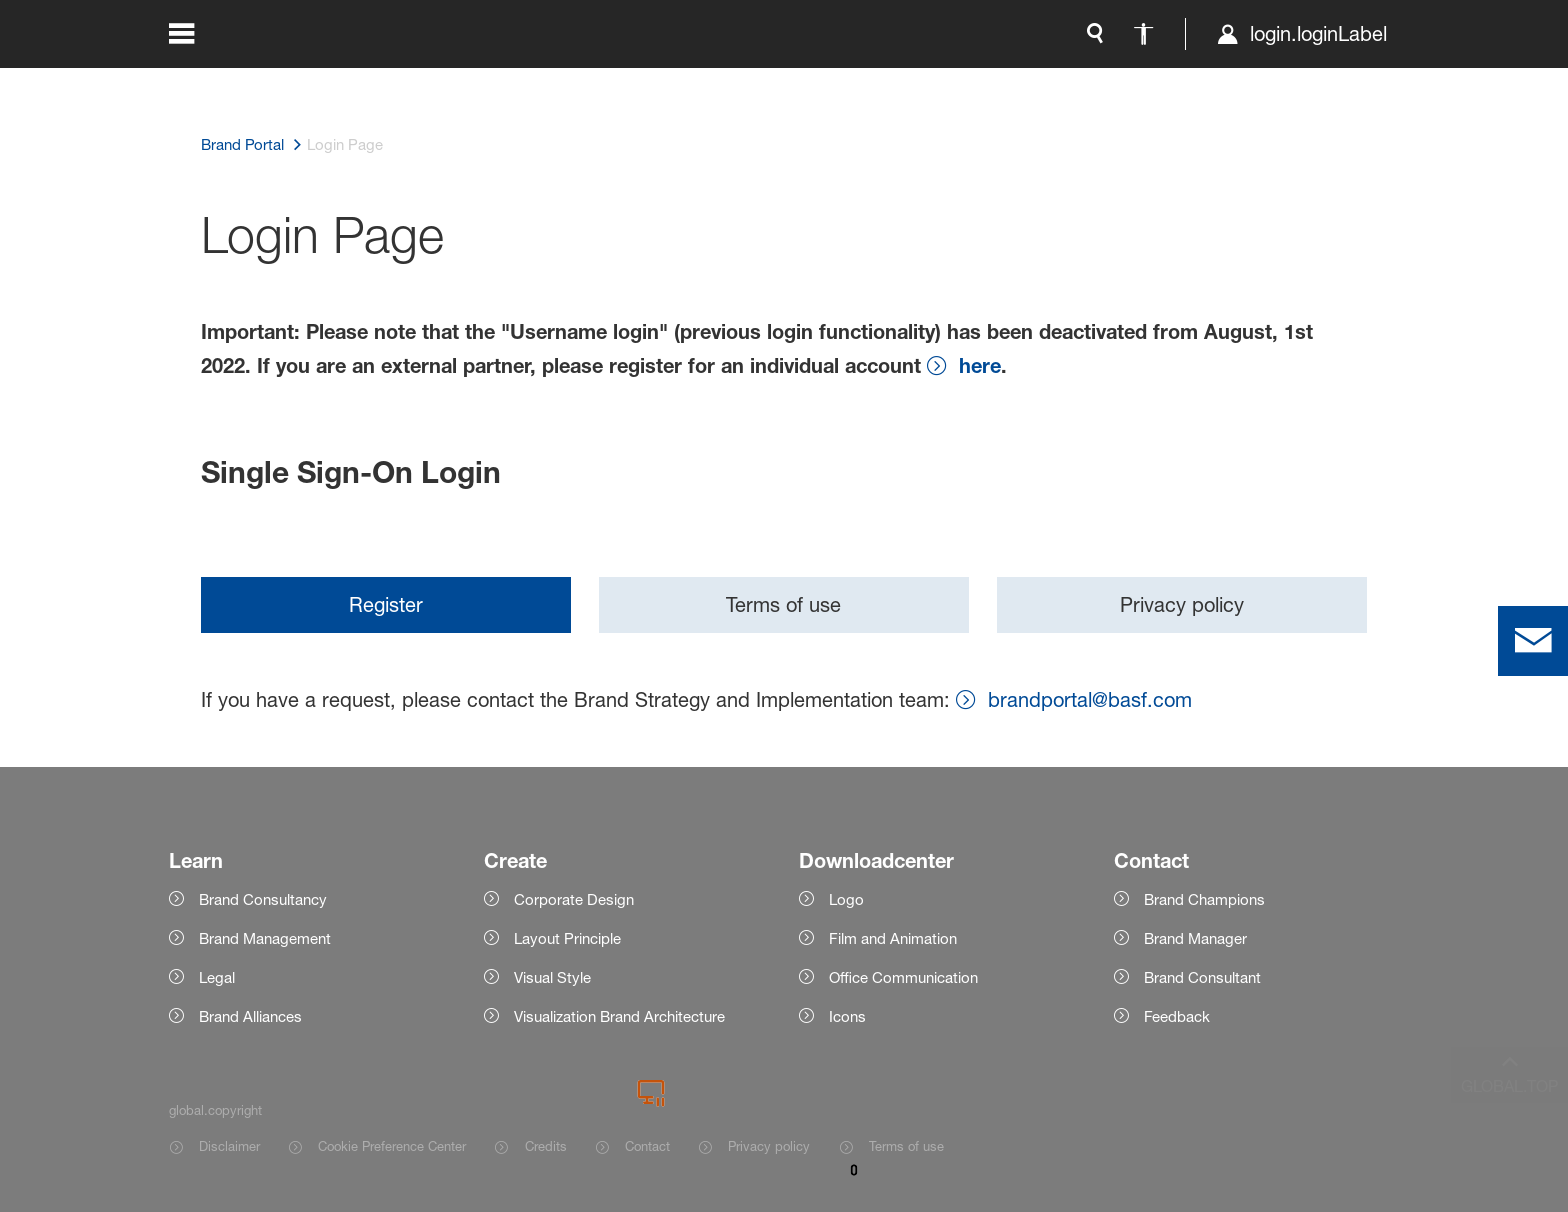  What do you see at coordinates (854, 1170) in the screenshot?
I see `indicates a lowercase letter "o" for text formatting` at bounding box center [854, 1170].